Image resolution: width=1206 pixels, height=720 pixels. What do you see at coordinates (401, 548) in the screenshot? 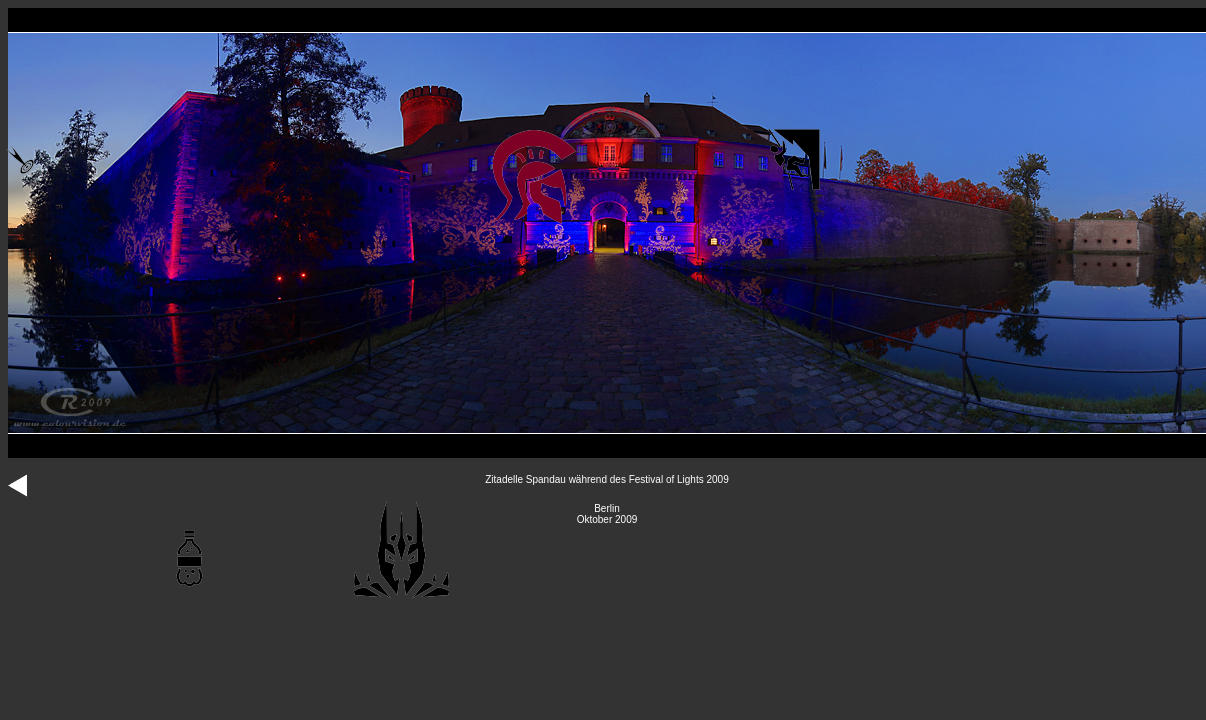
I see `select overlord or boss character class` at bounding box center [401, 548].